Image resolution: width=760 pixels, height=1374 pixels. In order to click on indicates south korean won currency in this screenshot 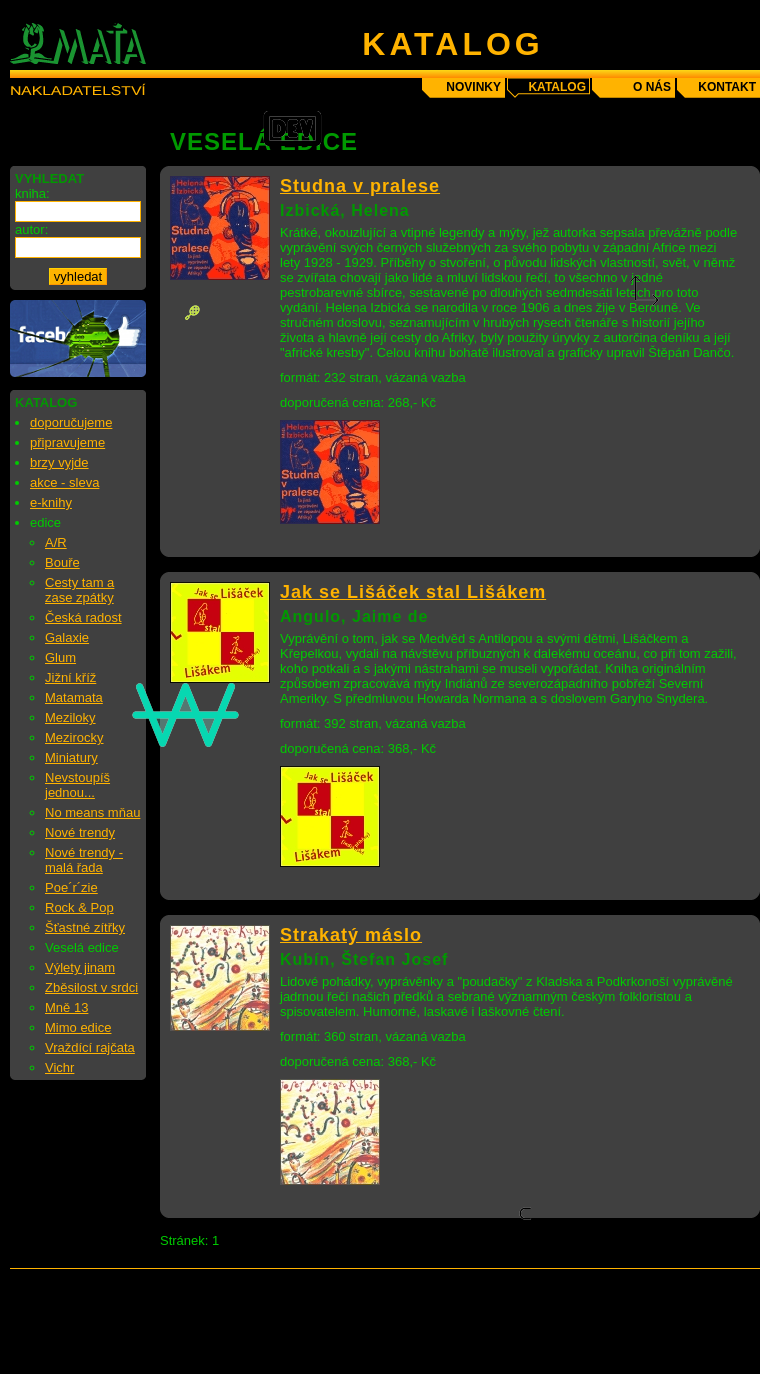, I will do `click(185, 711)`.